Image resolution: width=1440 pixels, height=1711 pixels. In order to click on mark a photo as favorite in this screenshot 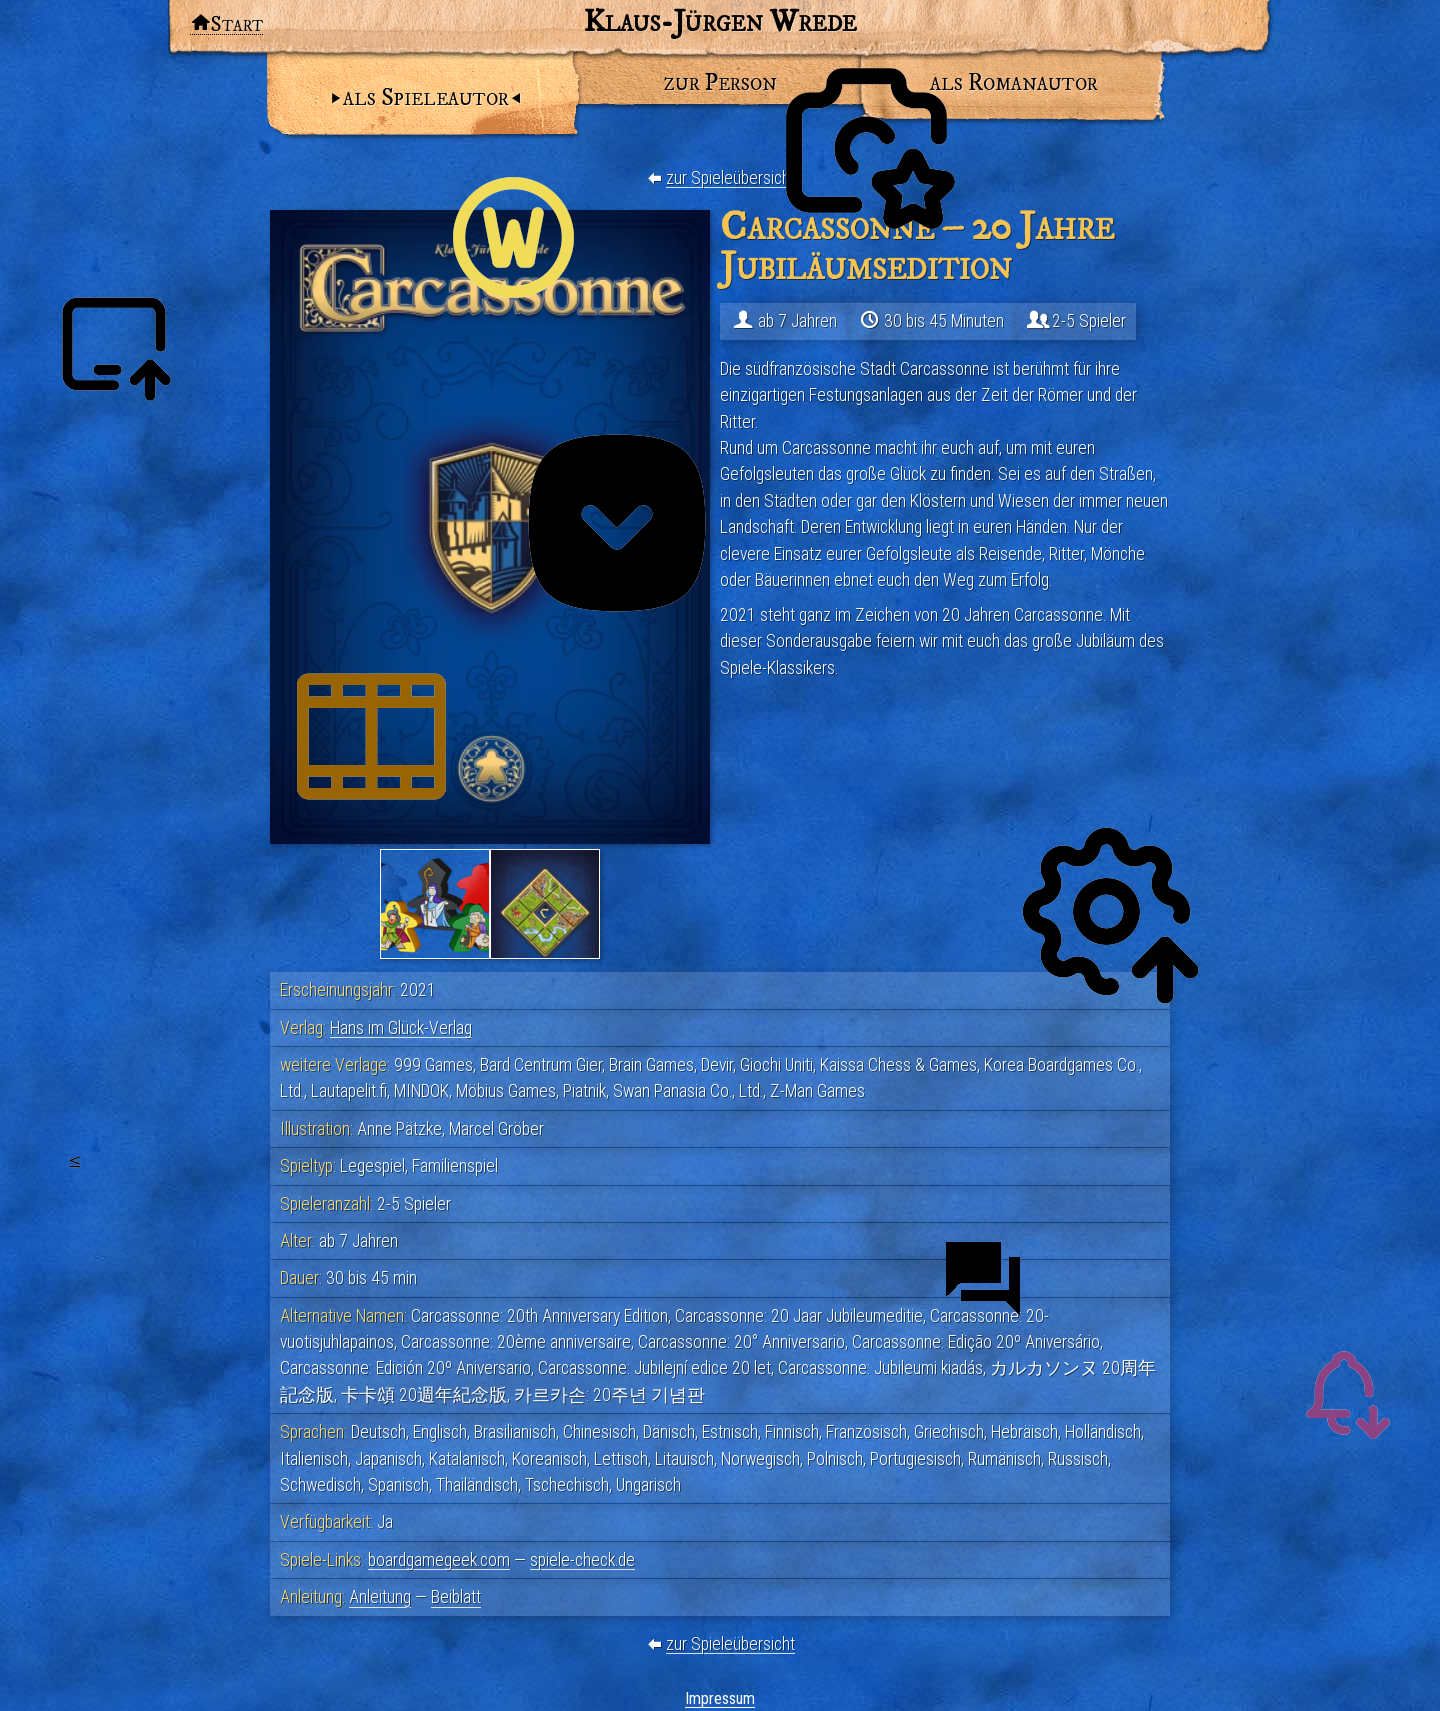, I will do `click(866, 140)`.